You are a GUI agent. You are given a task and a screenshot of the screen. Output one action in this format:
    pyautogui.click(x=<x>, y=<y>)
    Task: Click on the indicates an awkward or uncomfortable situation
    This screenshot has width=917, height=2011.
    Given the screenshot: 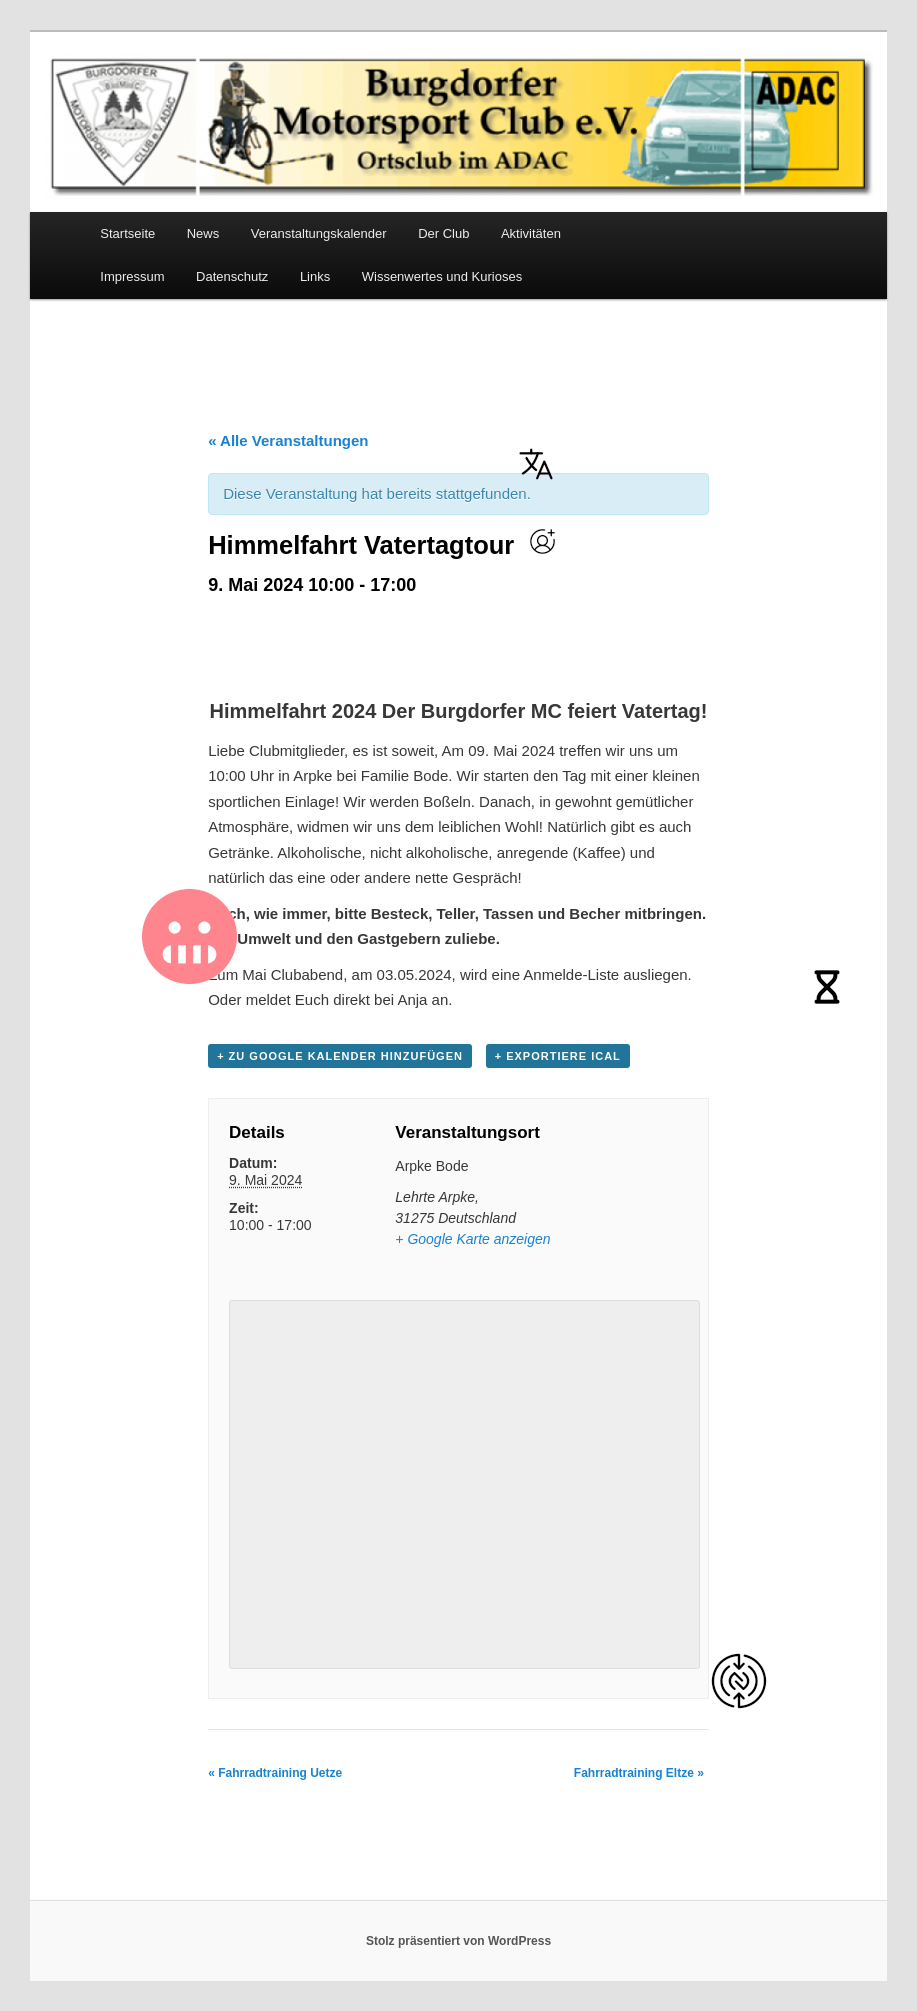 What is the action you would take?
    pyautogui.click(x=189, y=936)
    